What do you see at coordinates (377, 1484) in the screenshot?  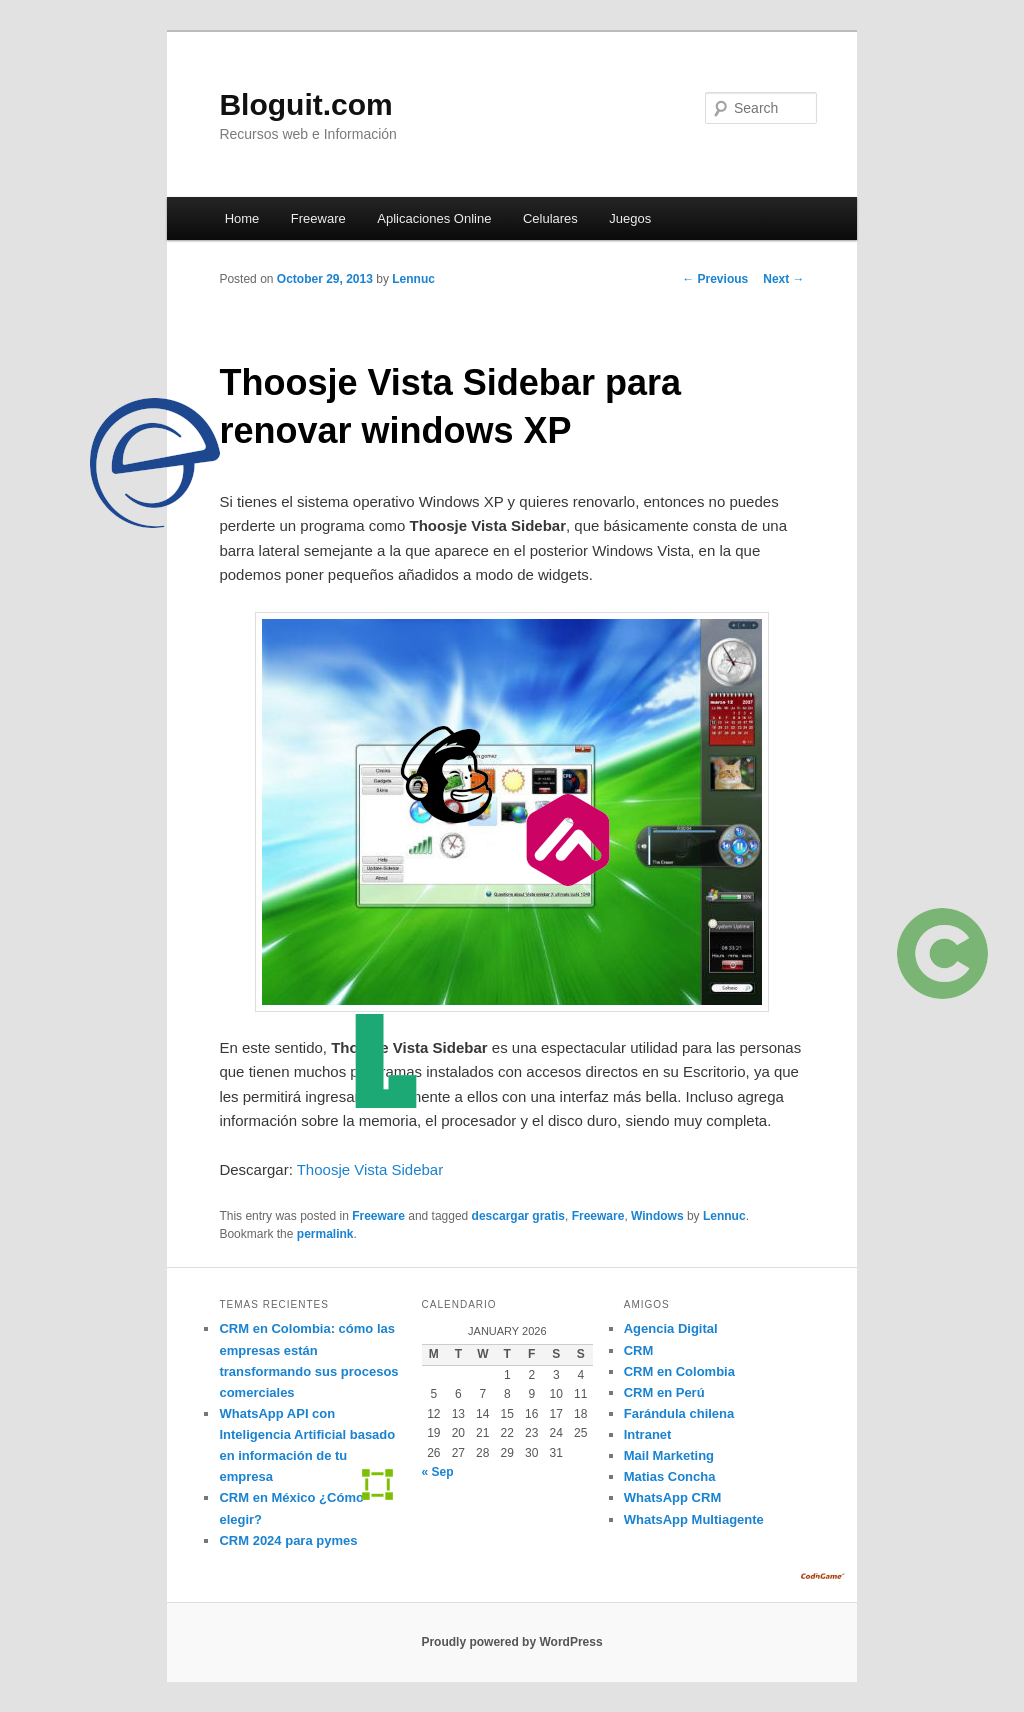 I see `access shape tools or drawing options` at bounding box center [377, 1484].